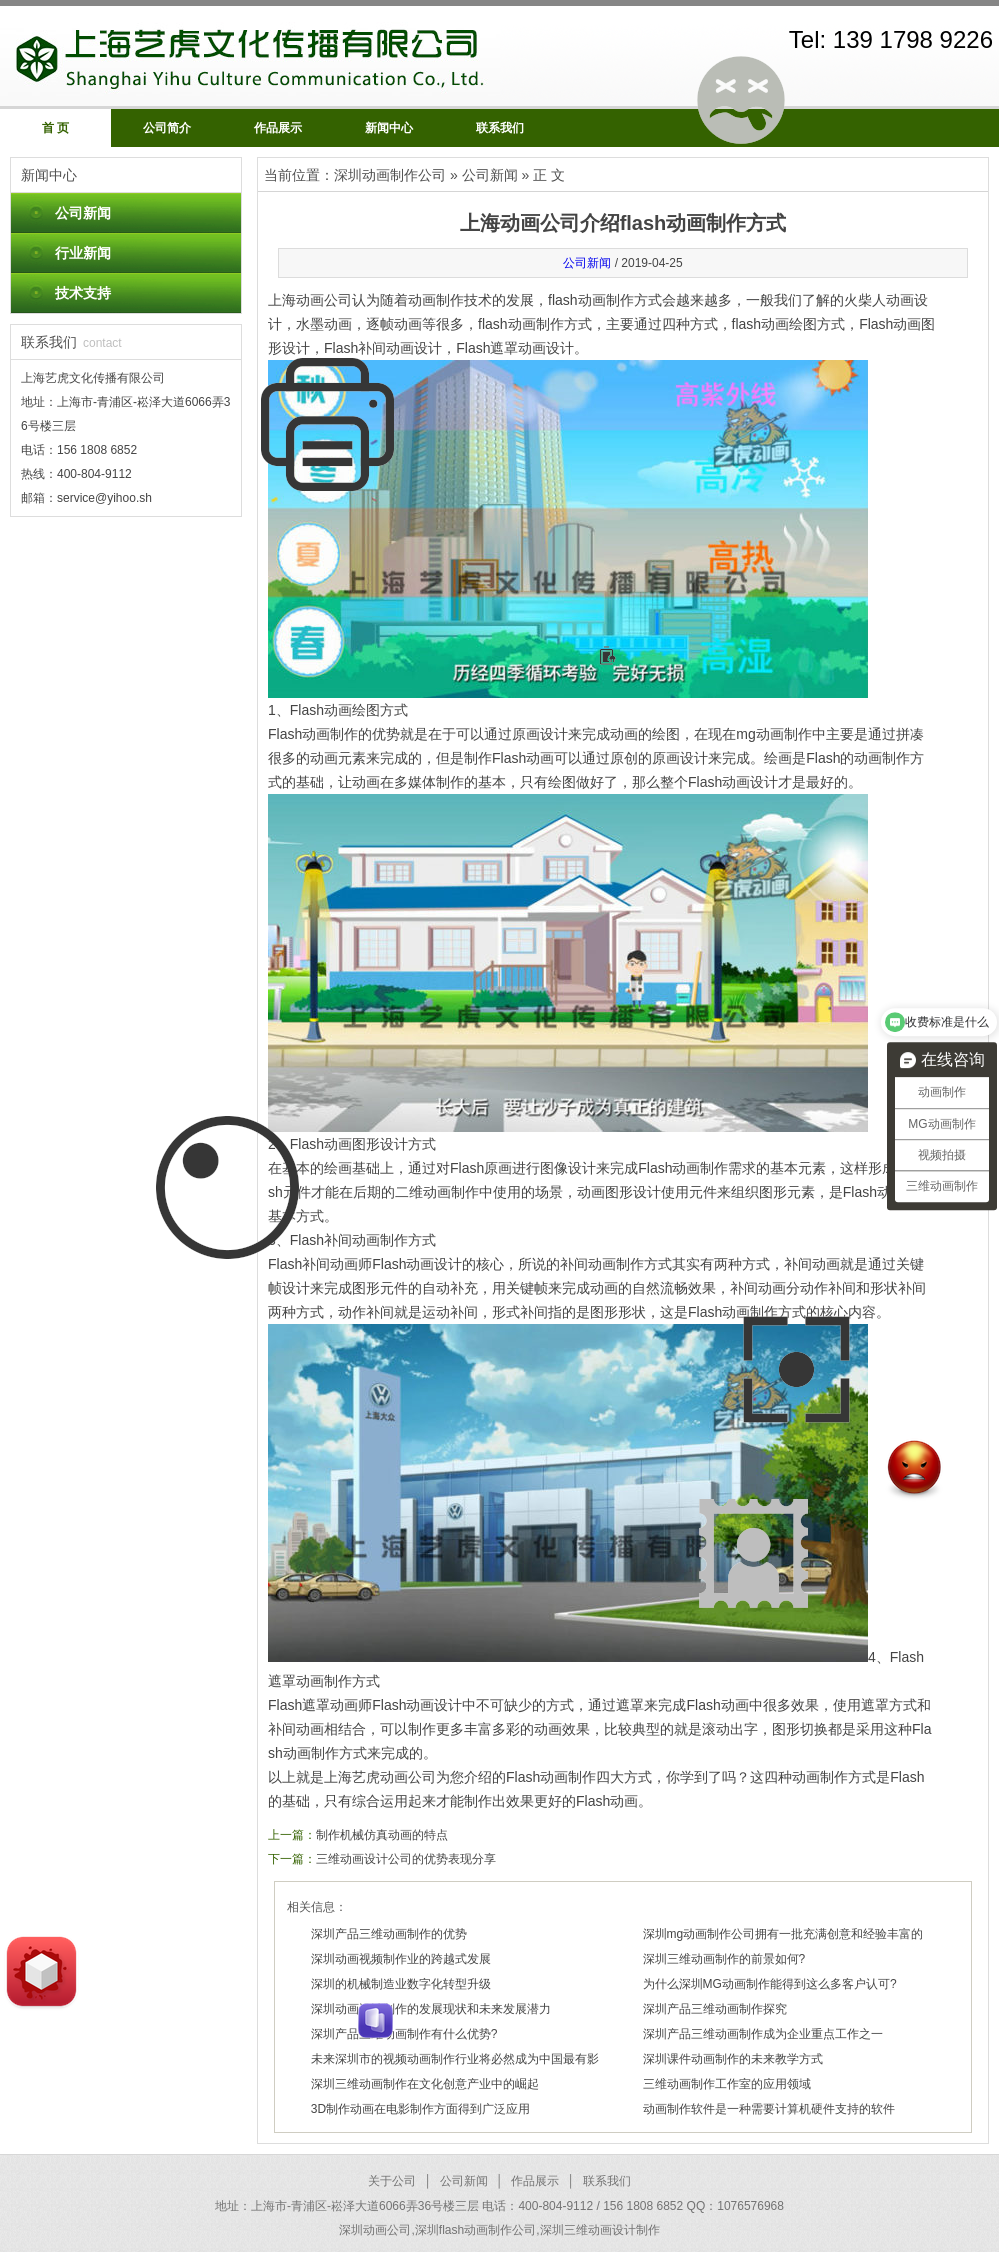 This screenshot has width=999, height=2252. Describe the element at coordinates (41, 1971) in the screenshot. I see `launch assaultcube game` at that location.